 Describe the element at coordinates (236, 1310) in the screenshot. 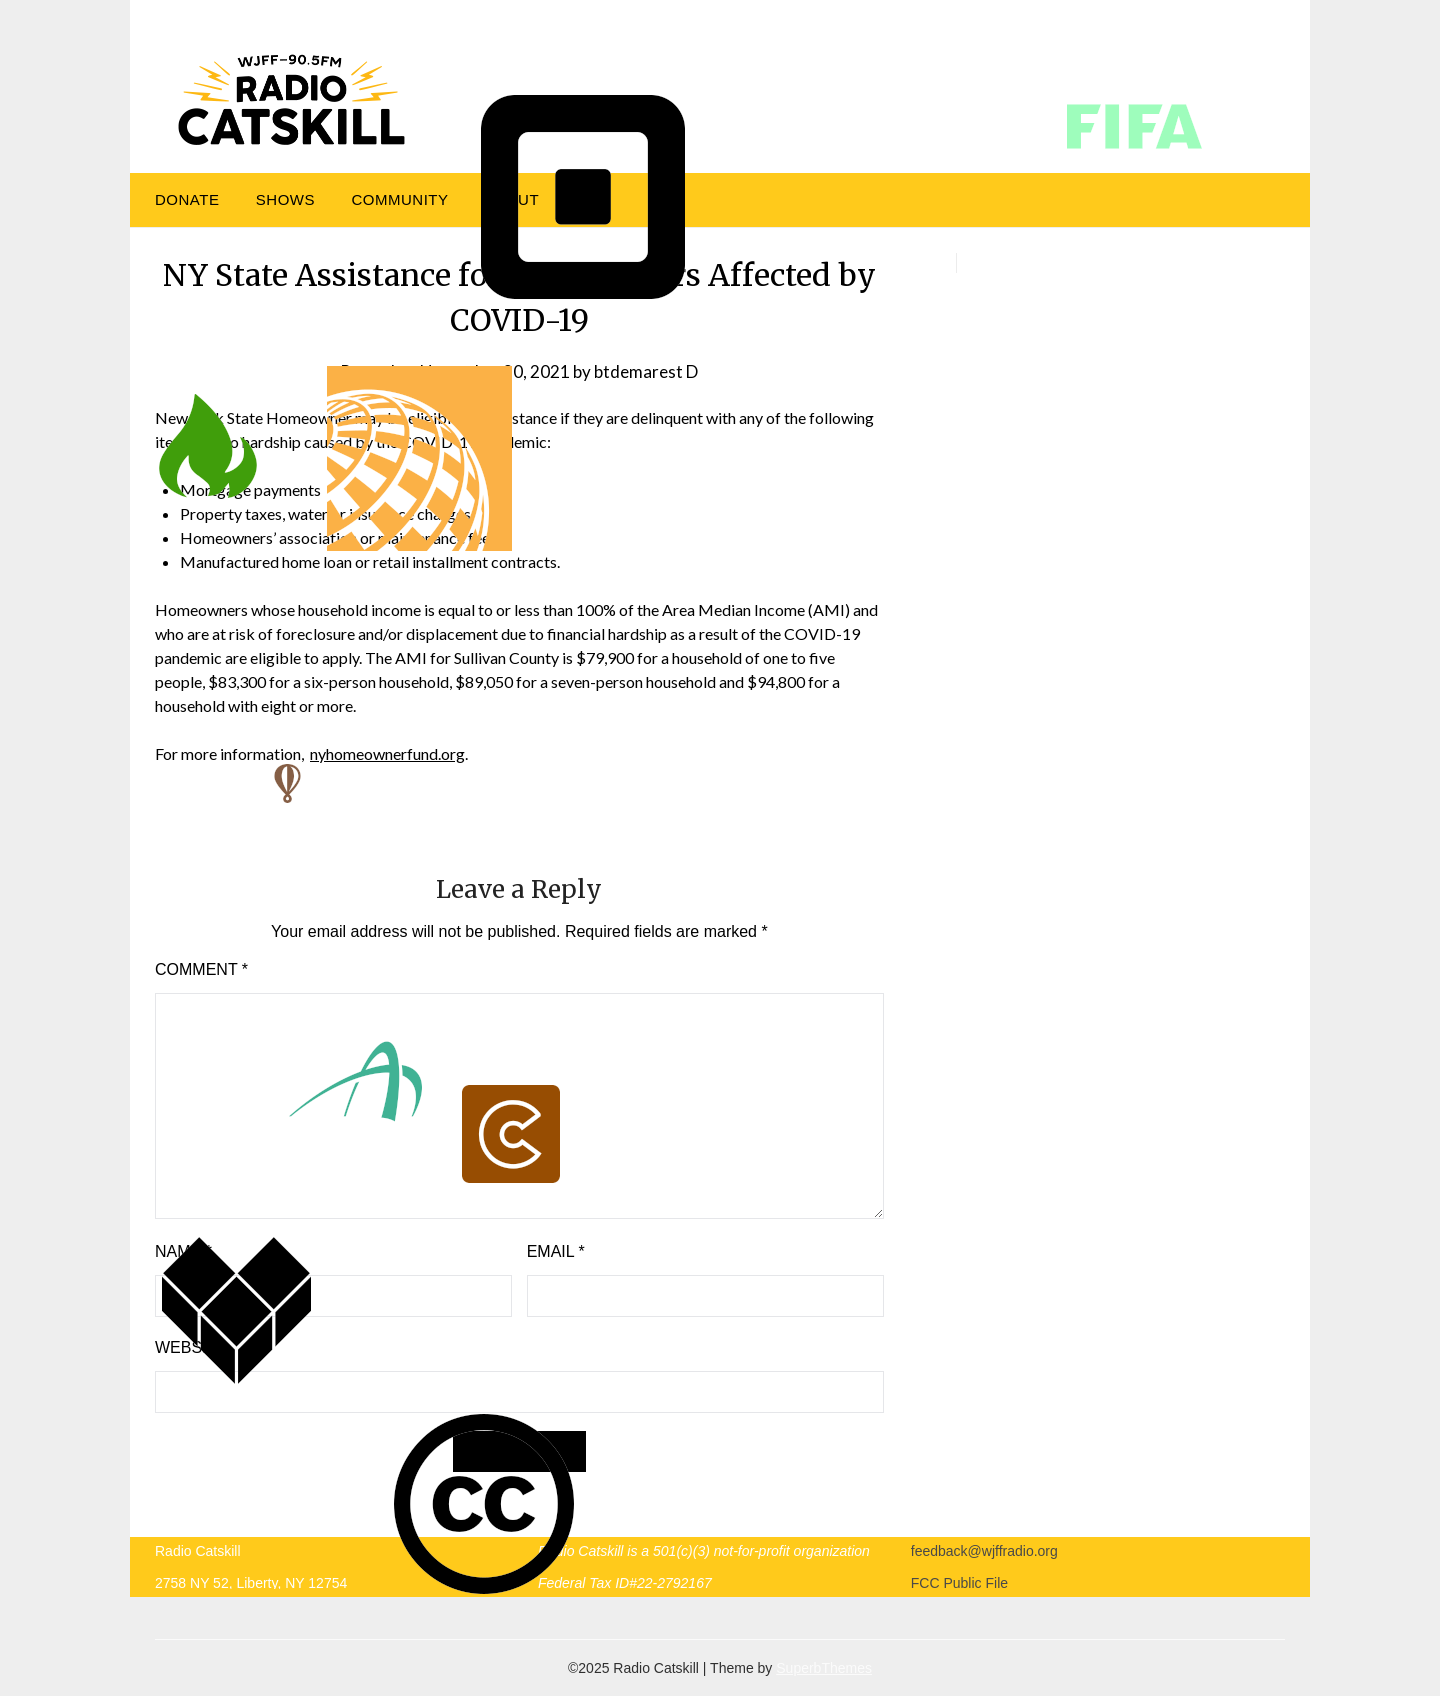

I see `bazel build system logo` at that location.